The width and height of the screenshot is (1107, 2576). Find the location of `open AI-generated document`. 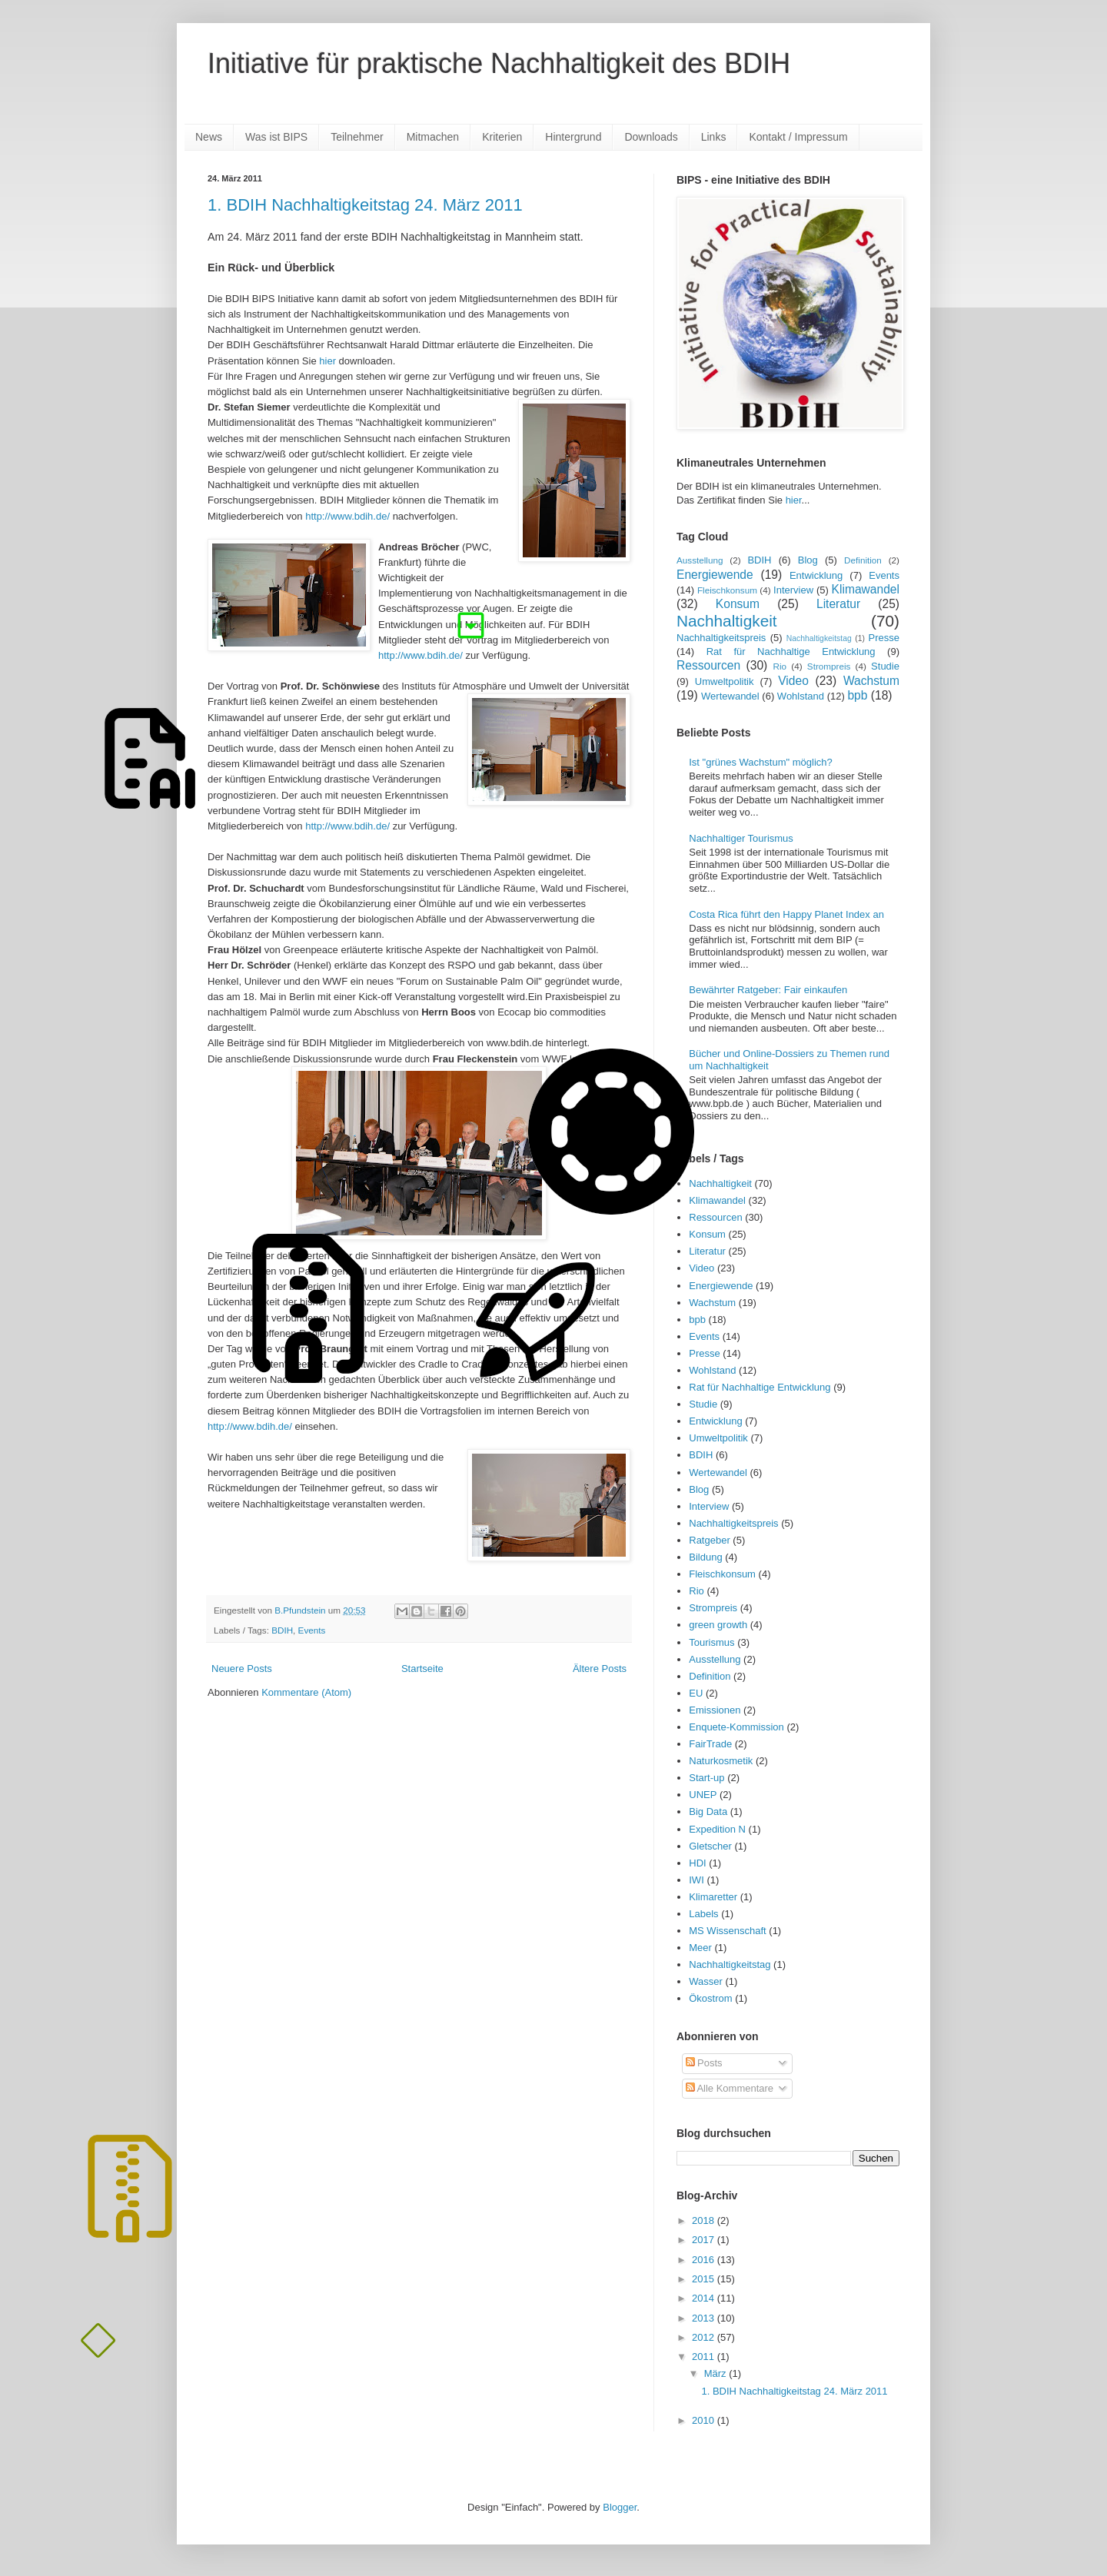

open AI-generated document is located at coordinates (145, 758).